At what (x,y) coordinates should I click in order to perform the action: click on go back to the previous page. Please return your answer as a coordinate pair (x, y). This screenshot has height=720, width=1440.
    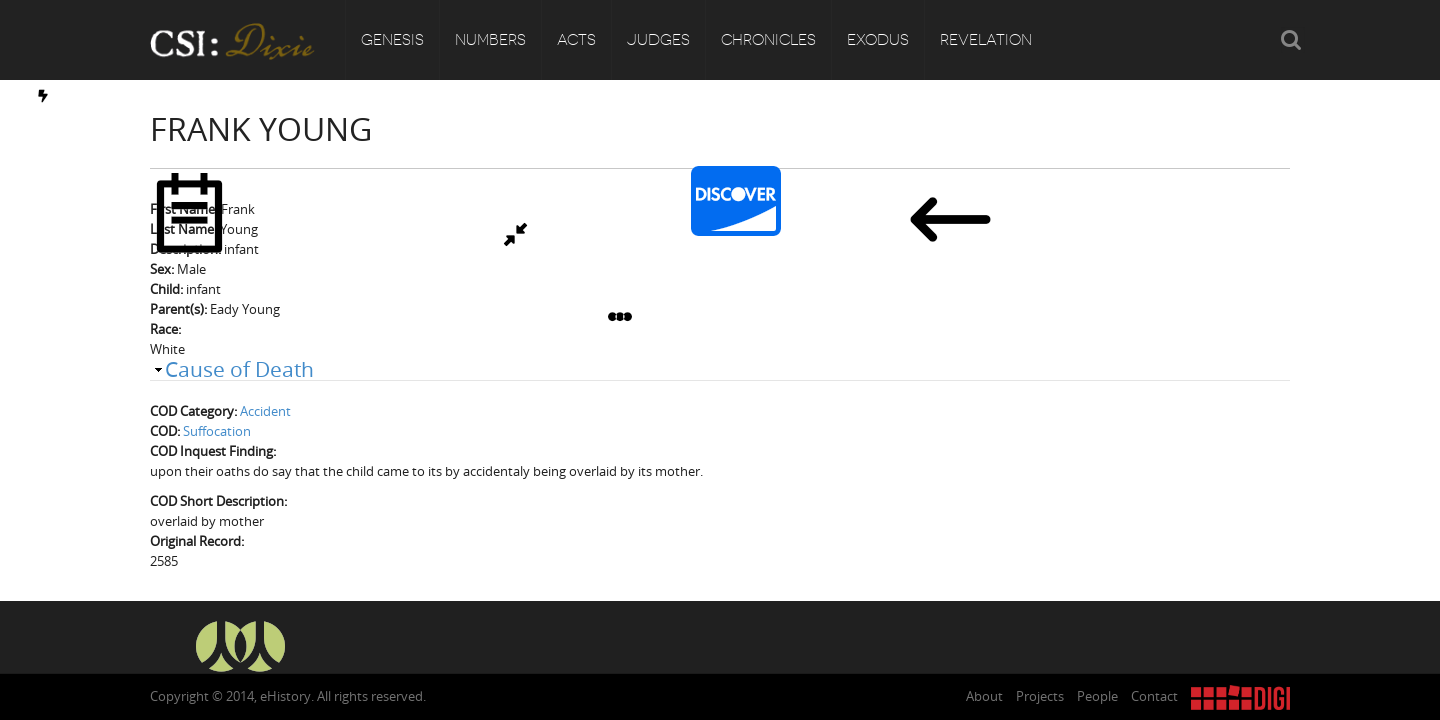
    Looking at the image, I should click on (950, 219).